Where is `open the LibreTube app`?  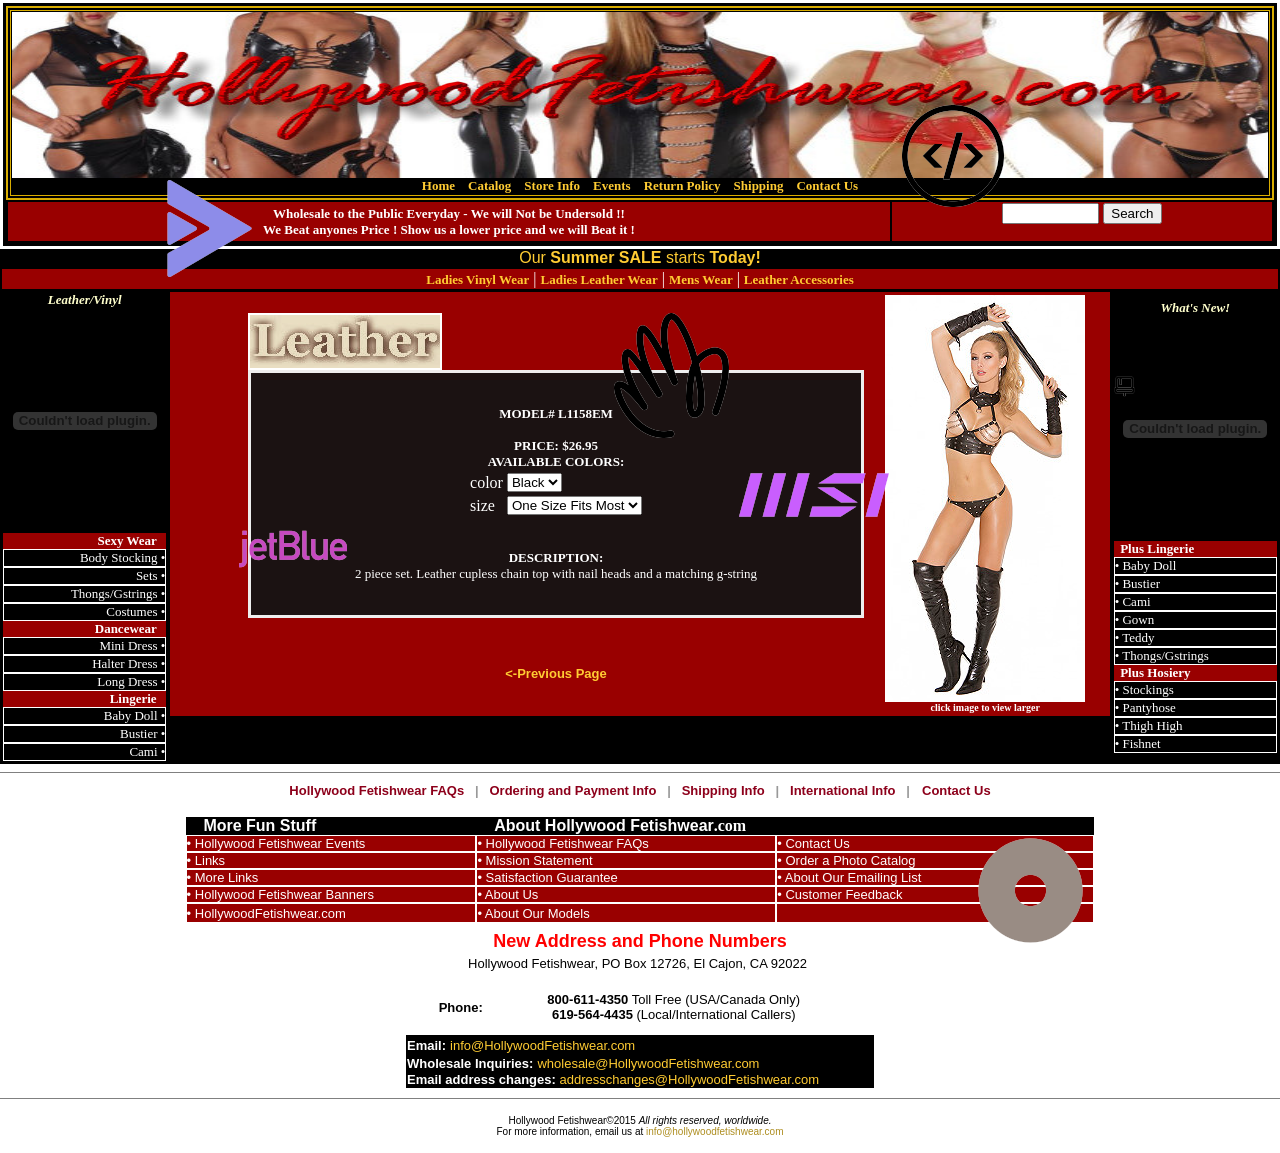 open the LibreTube app is located at coordinates (209, 228).